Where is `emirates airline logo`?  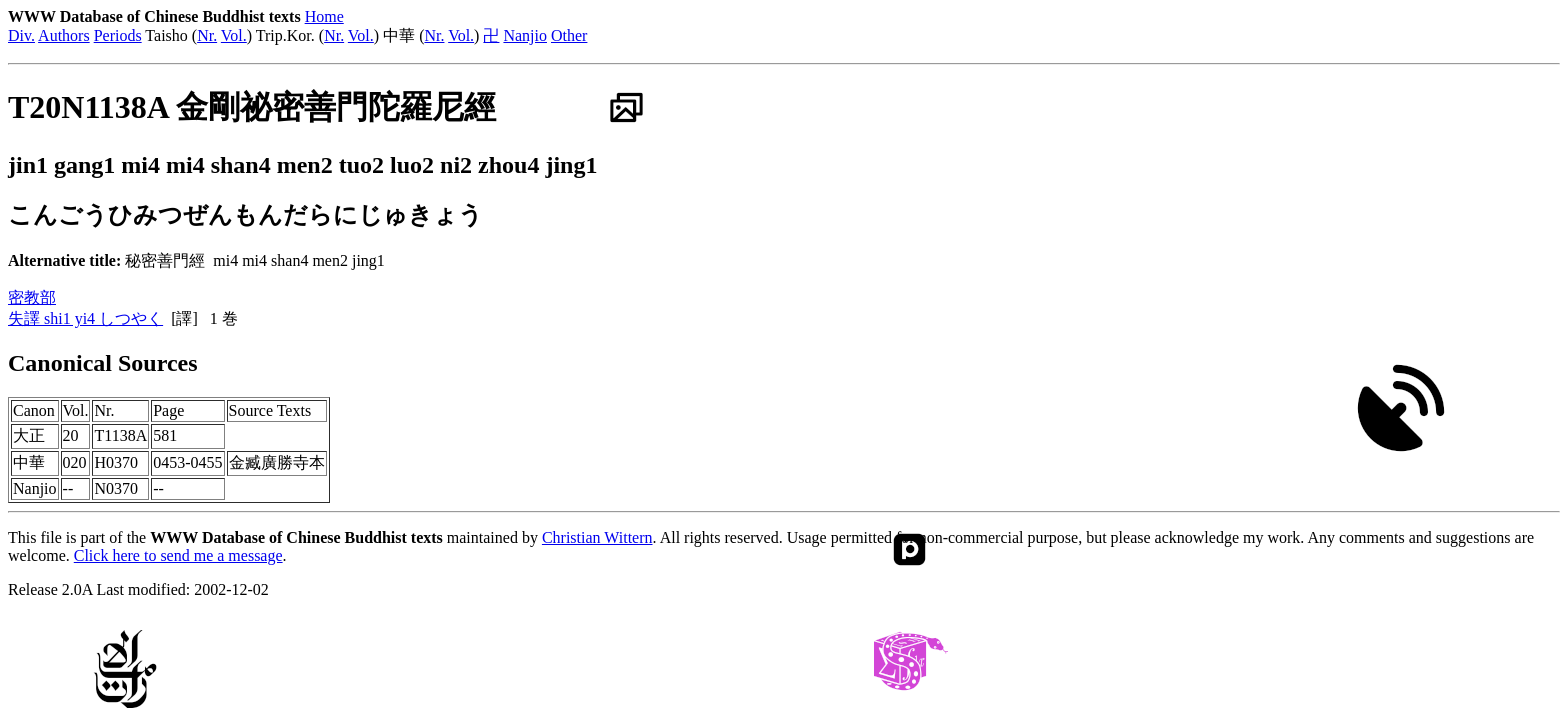 emirates airline logo is located at coordinates (125, 669).